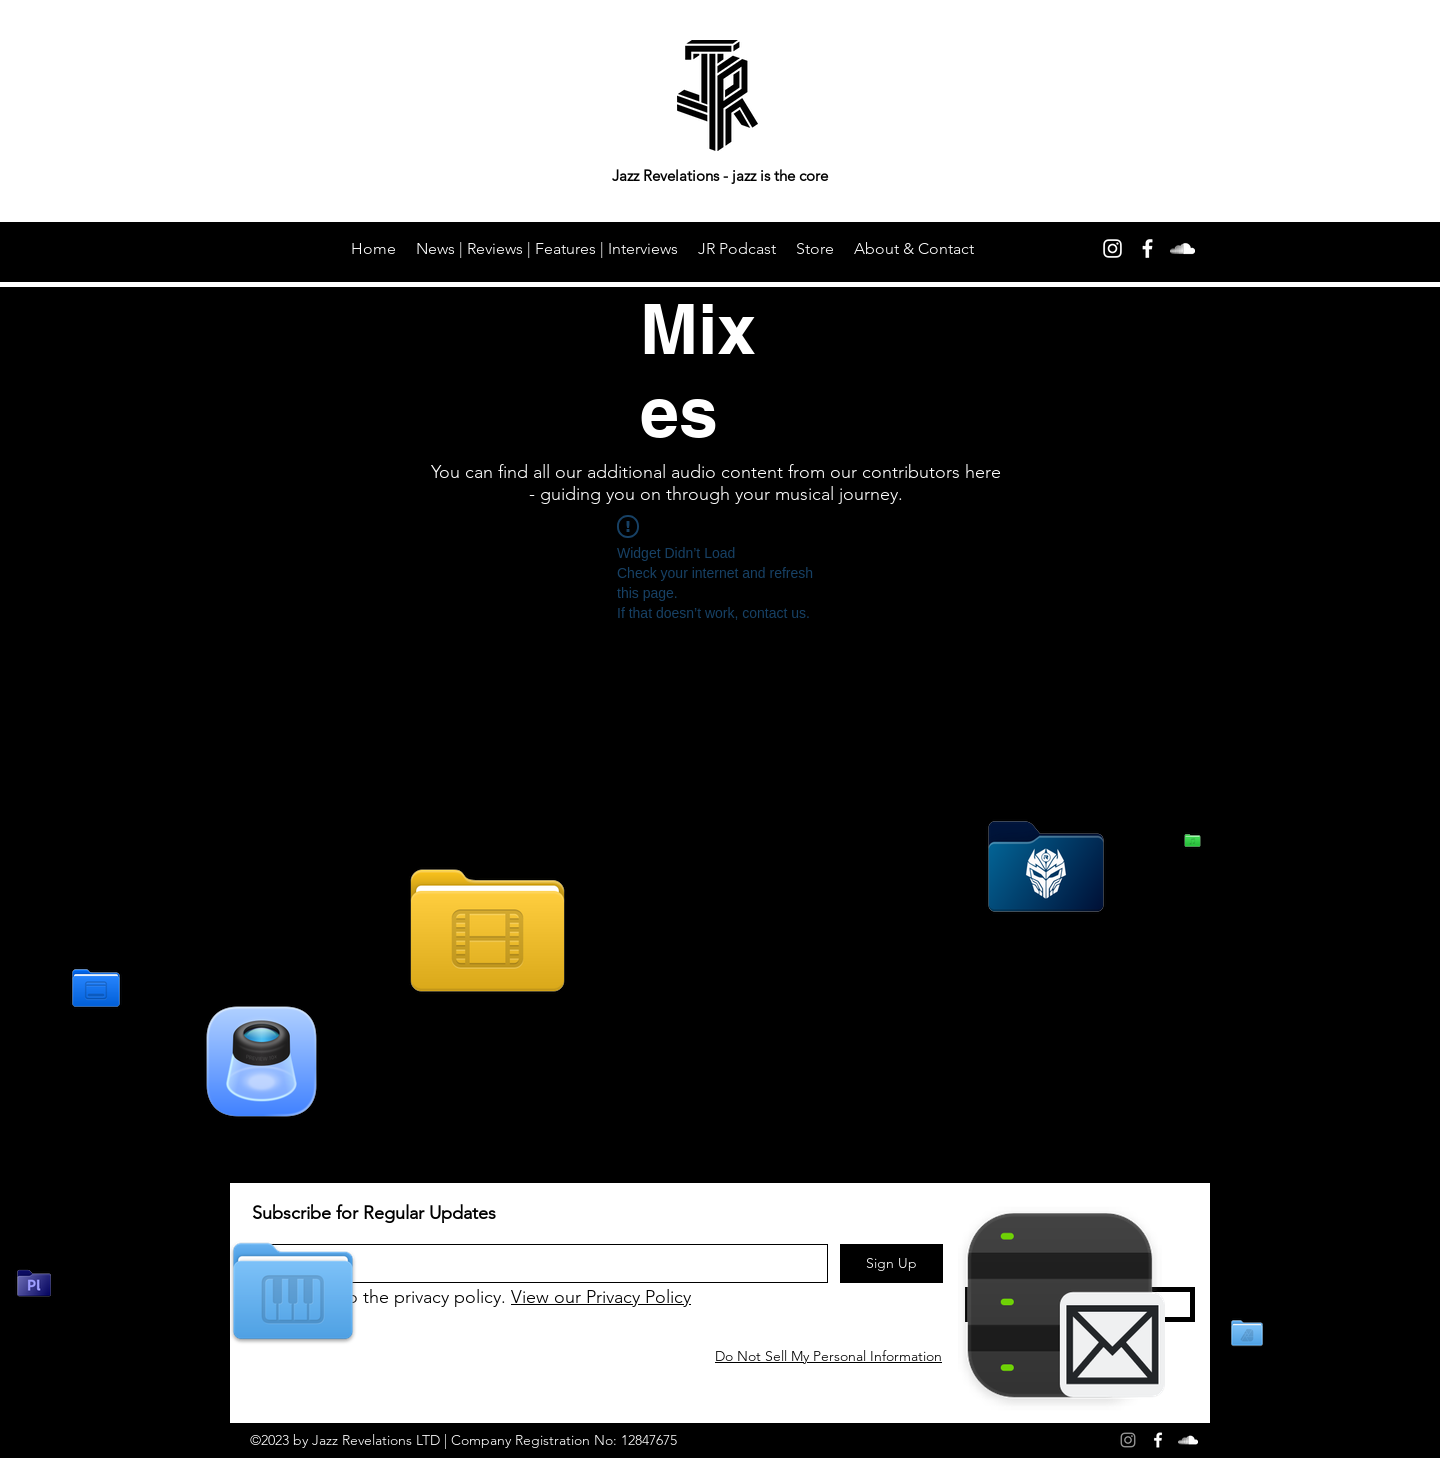  I want to click on open your videos folder, so click(487, 930).